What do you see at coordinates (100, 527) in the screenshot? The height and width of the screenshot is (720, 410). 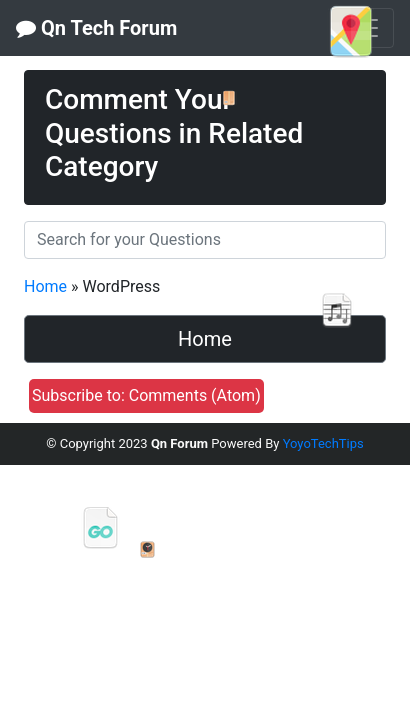 I see `a Go programming language source file` at bounding box center [100, 527].